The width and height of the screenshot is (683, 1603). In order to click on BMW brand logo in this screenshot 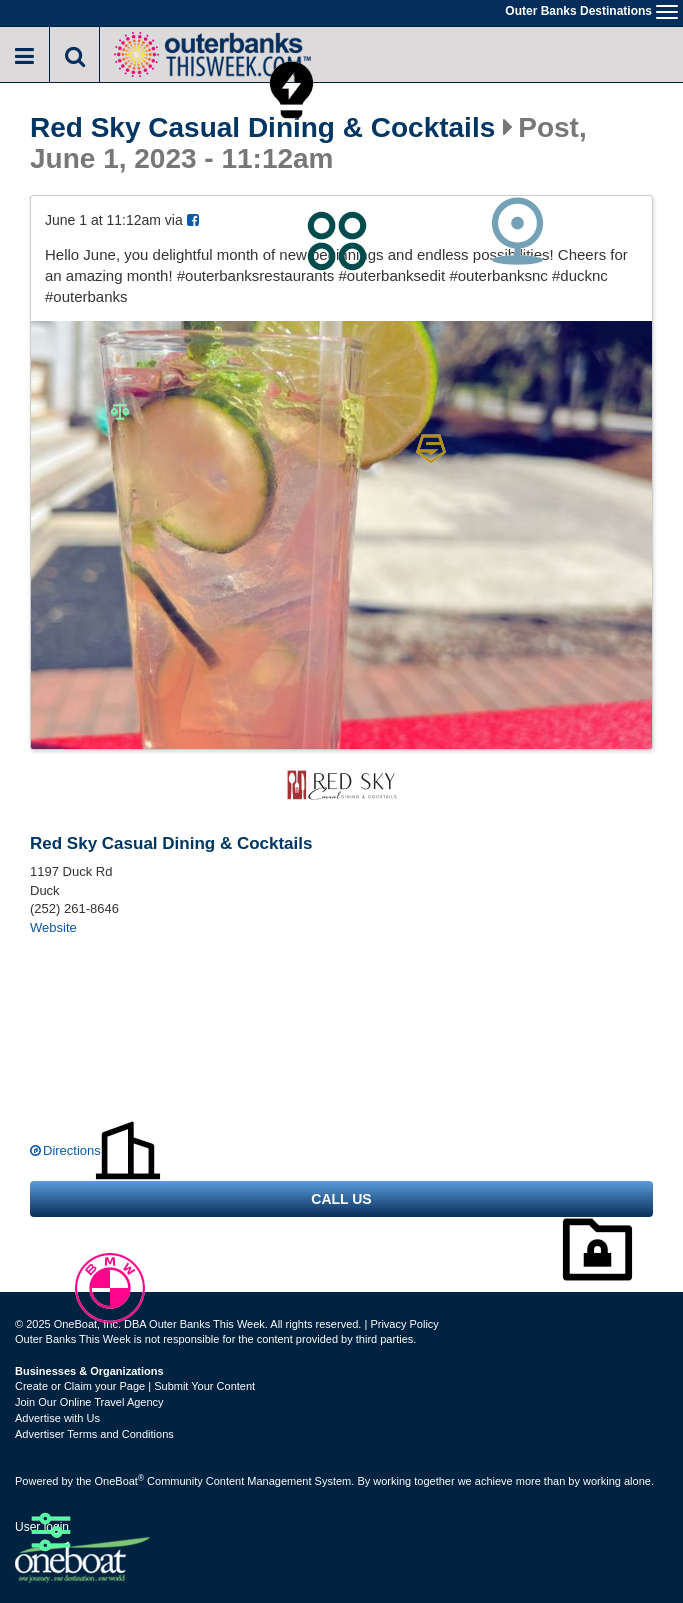, I will do `click(110, 1288)`.